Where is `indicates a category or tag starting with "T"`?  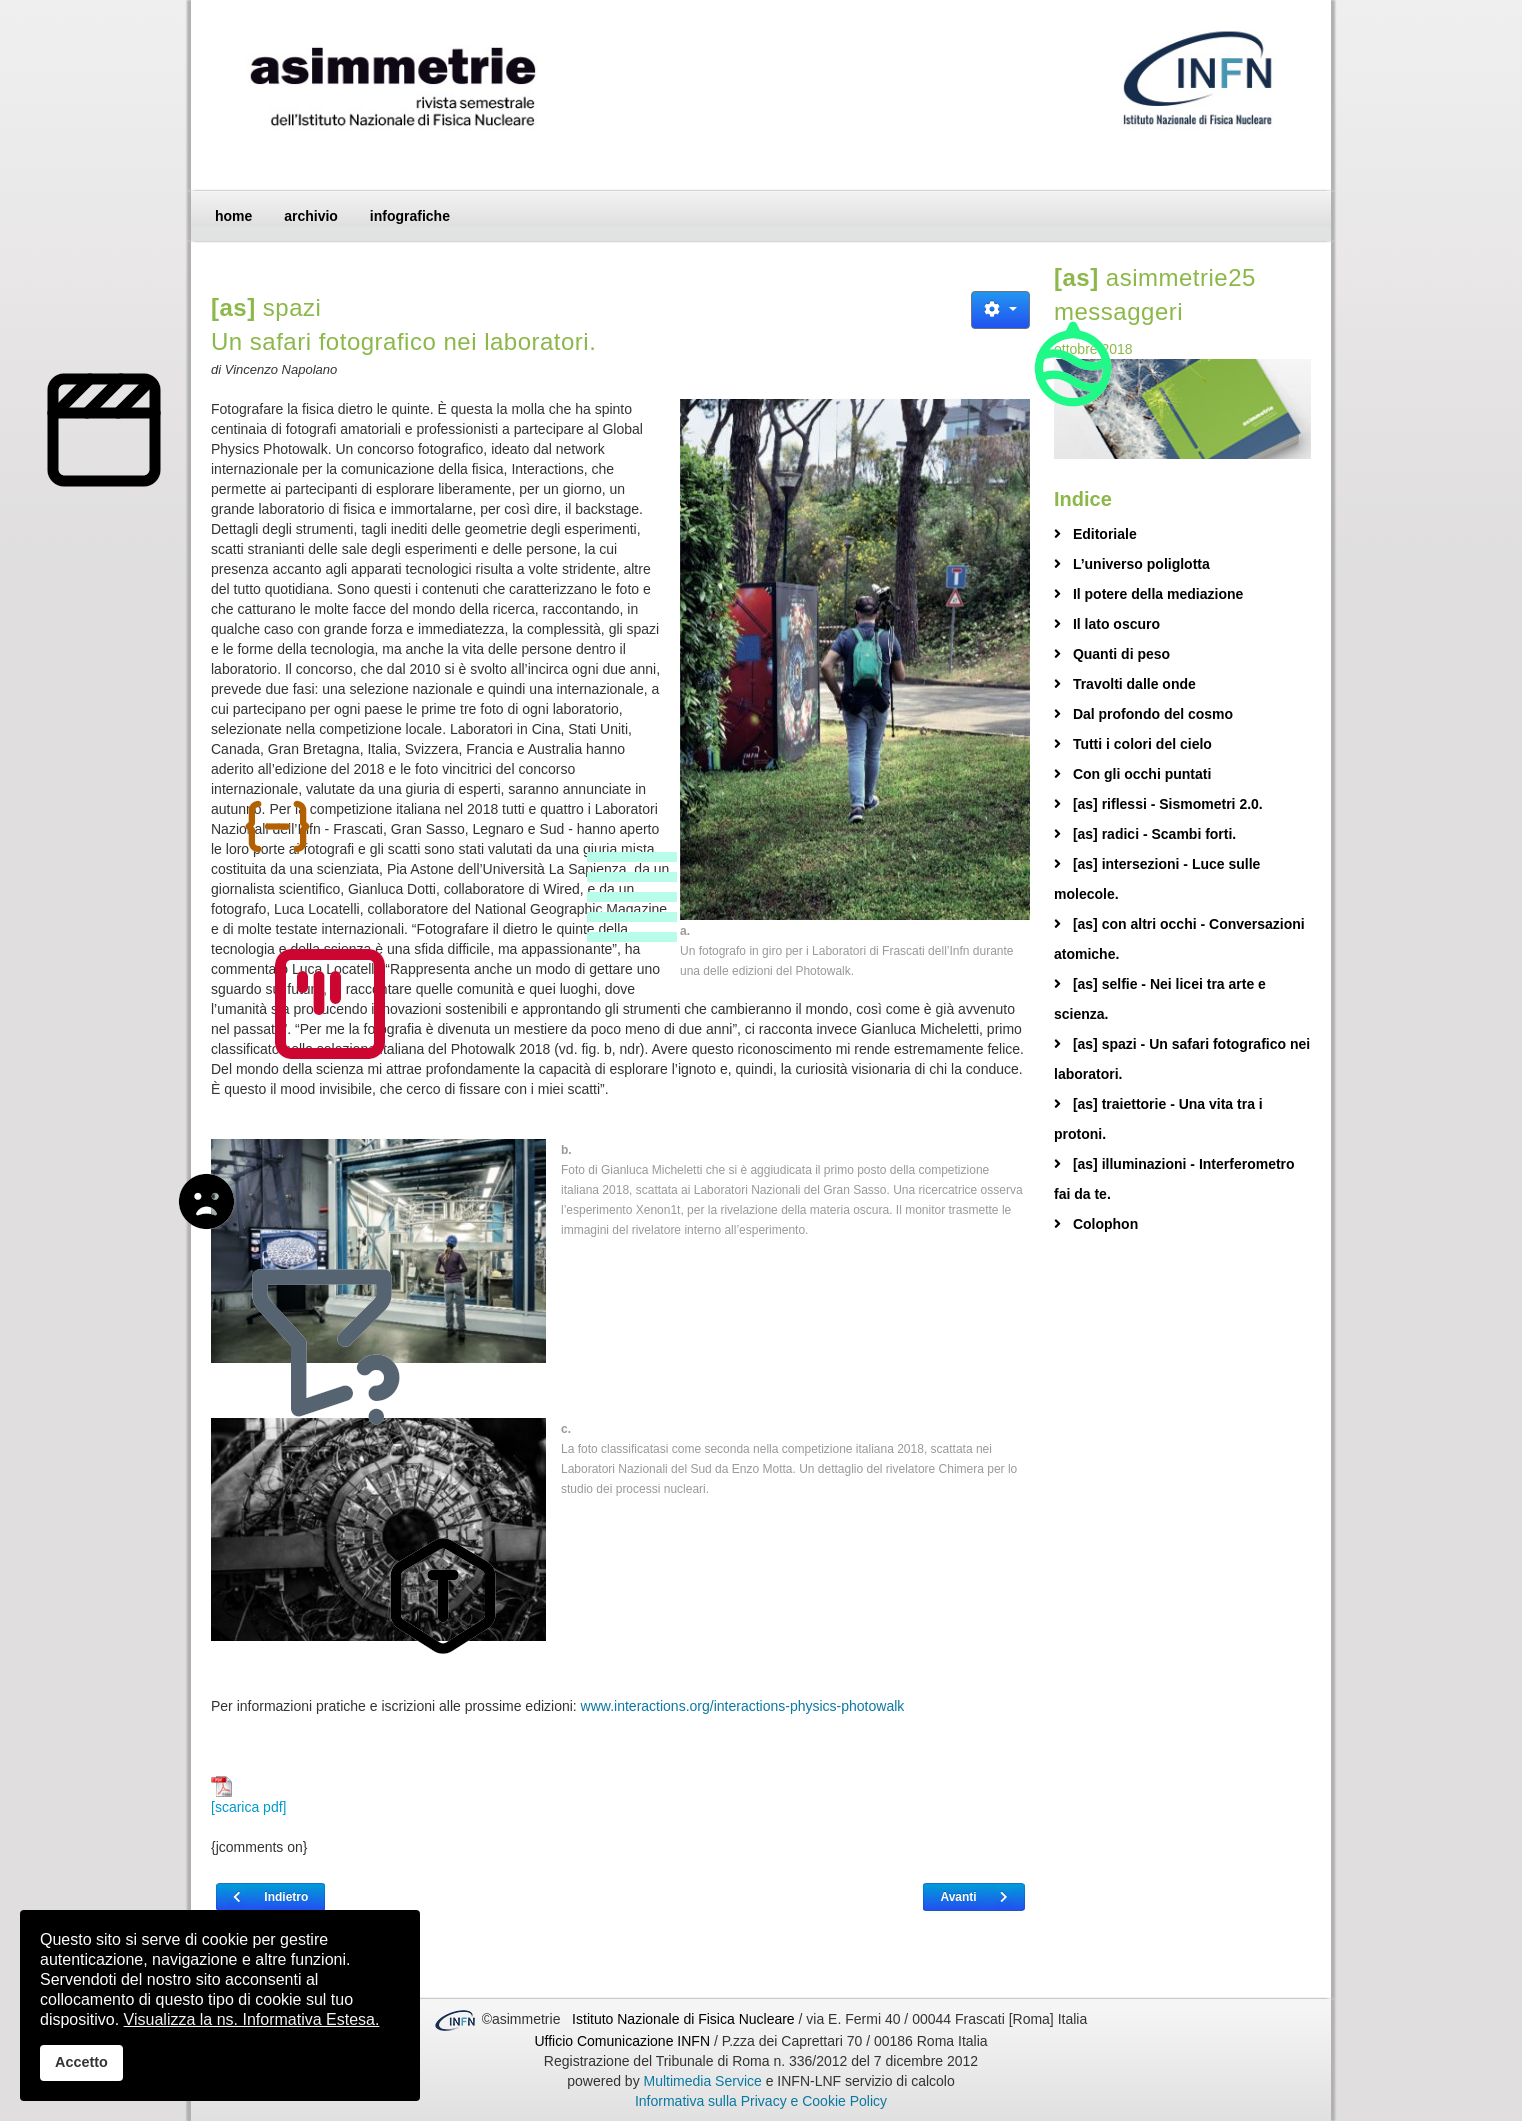
indicates a category or tag starting with "T" is located at coordinates (443, 1596).